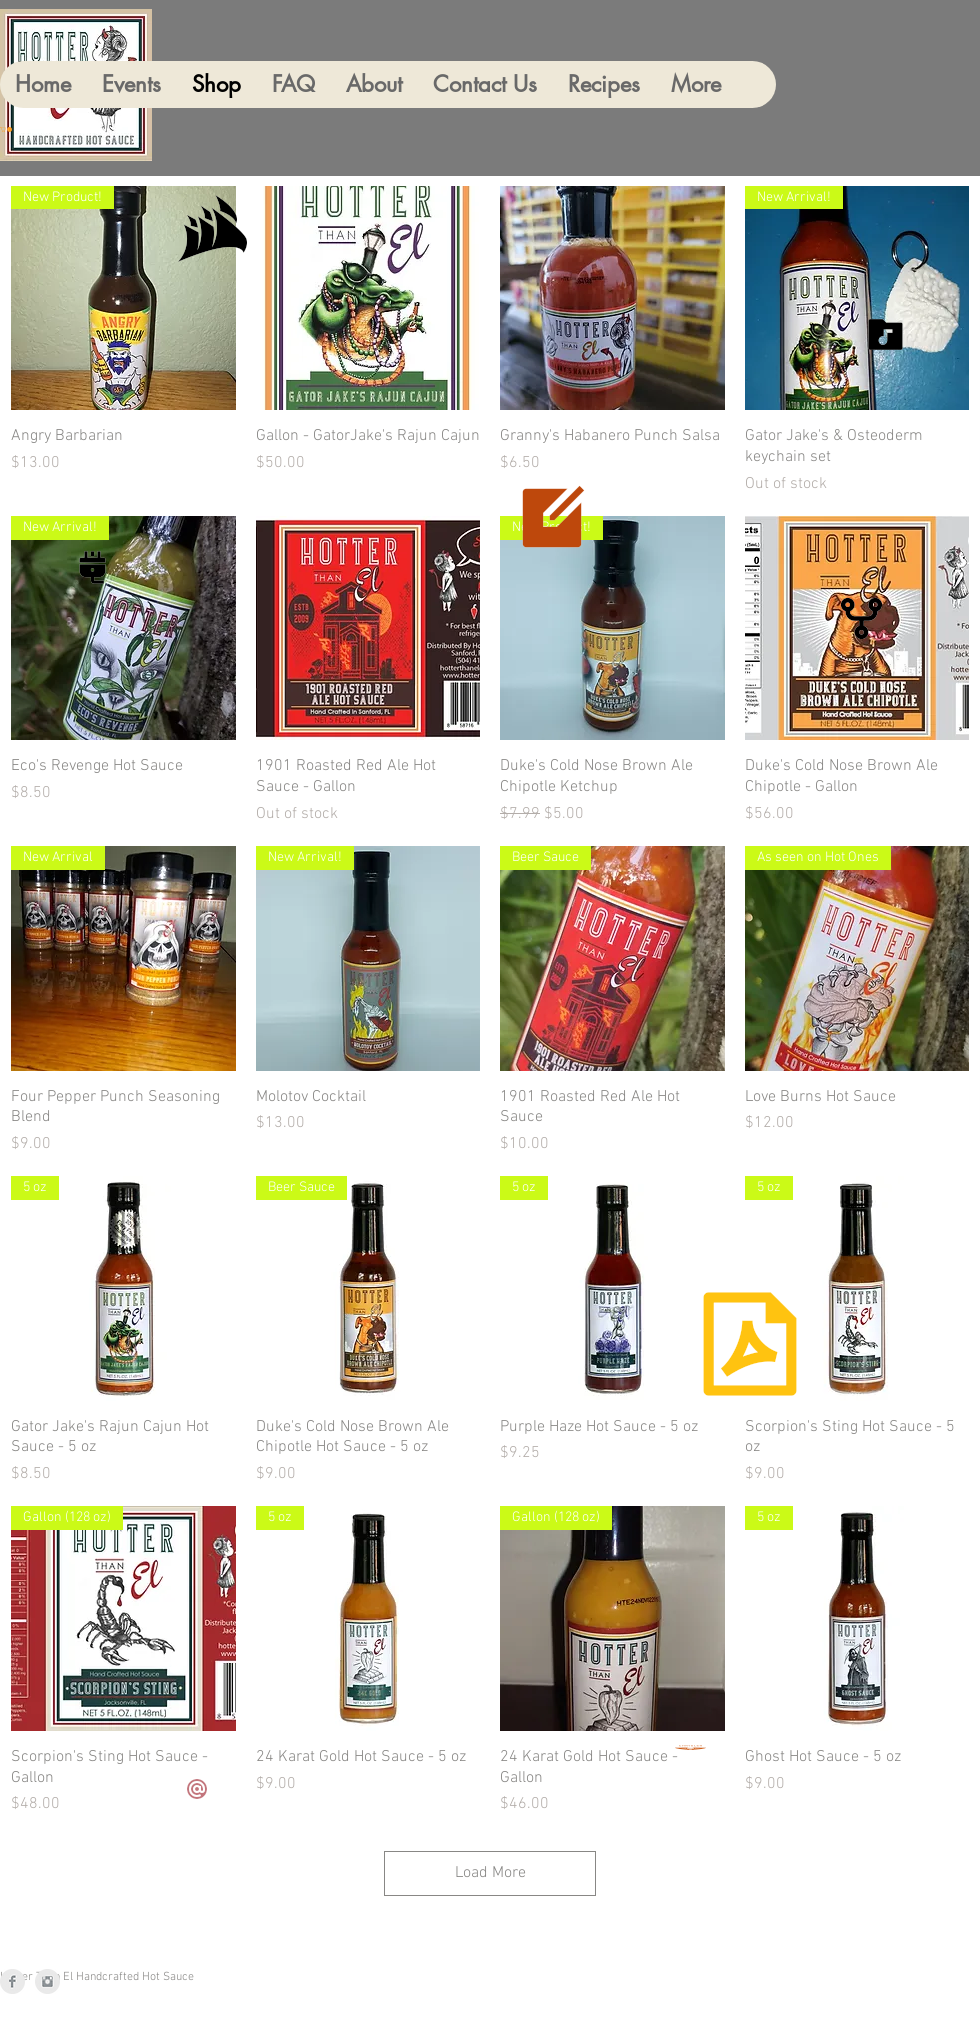  I want to click on corsair brand or product identifier, so click(212, 228).